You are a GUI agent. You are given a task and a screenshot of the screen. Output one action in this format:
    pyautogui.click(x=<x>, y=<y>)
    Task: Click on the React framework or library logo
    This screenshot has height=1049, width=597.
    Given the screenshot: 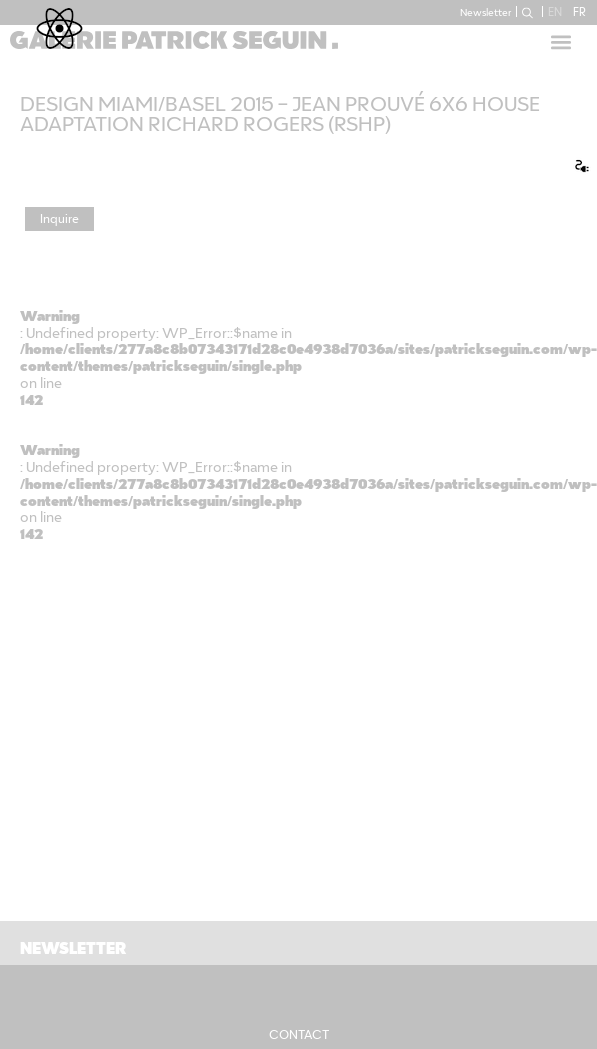 What is the action you would take?
    pyautogui.click(x=59, y=28)
    